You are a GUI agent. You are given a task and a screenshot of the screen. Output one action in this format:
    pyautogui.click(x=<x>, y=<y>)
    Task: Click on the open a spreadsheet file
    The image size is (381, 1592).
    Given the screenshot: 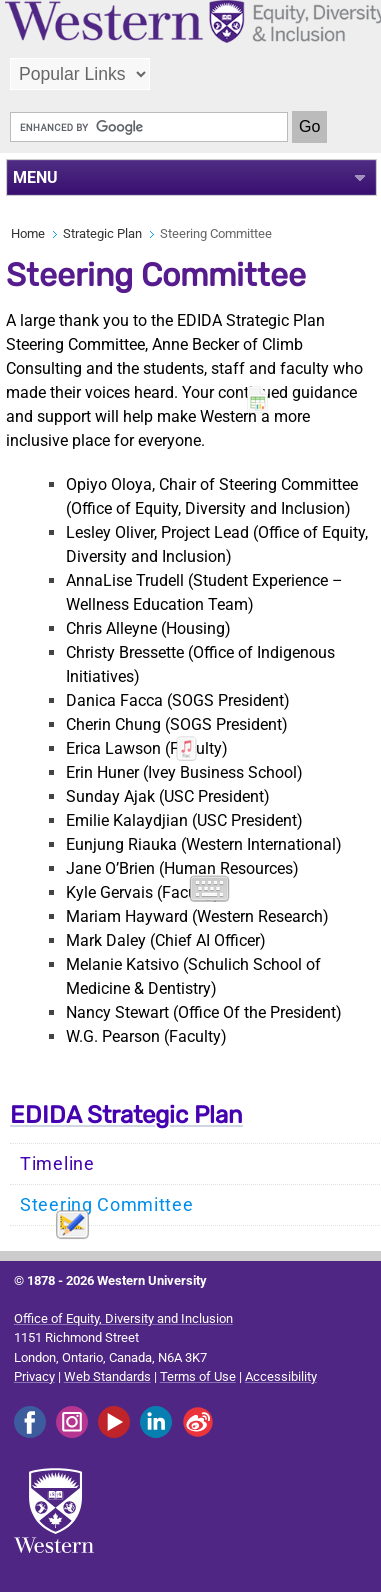 What is the action you would take?
    pyautogui.click(x=257, y=399)
    